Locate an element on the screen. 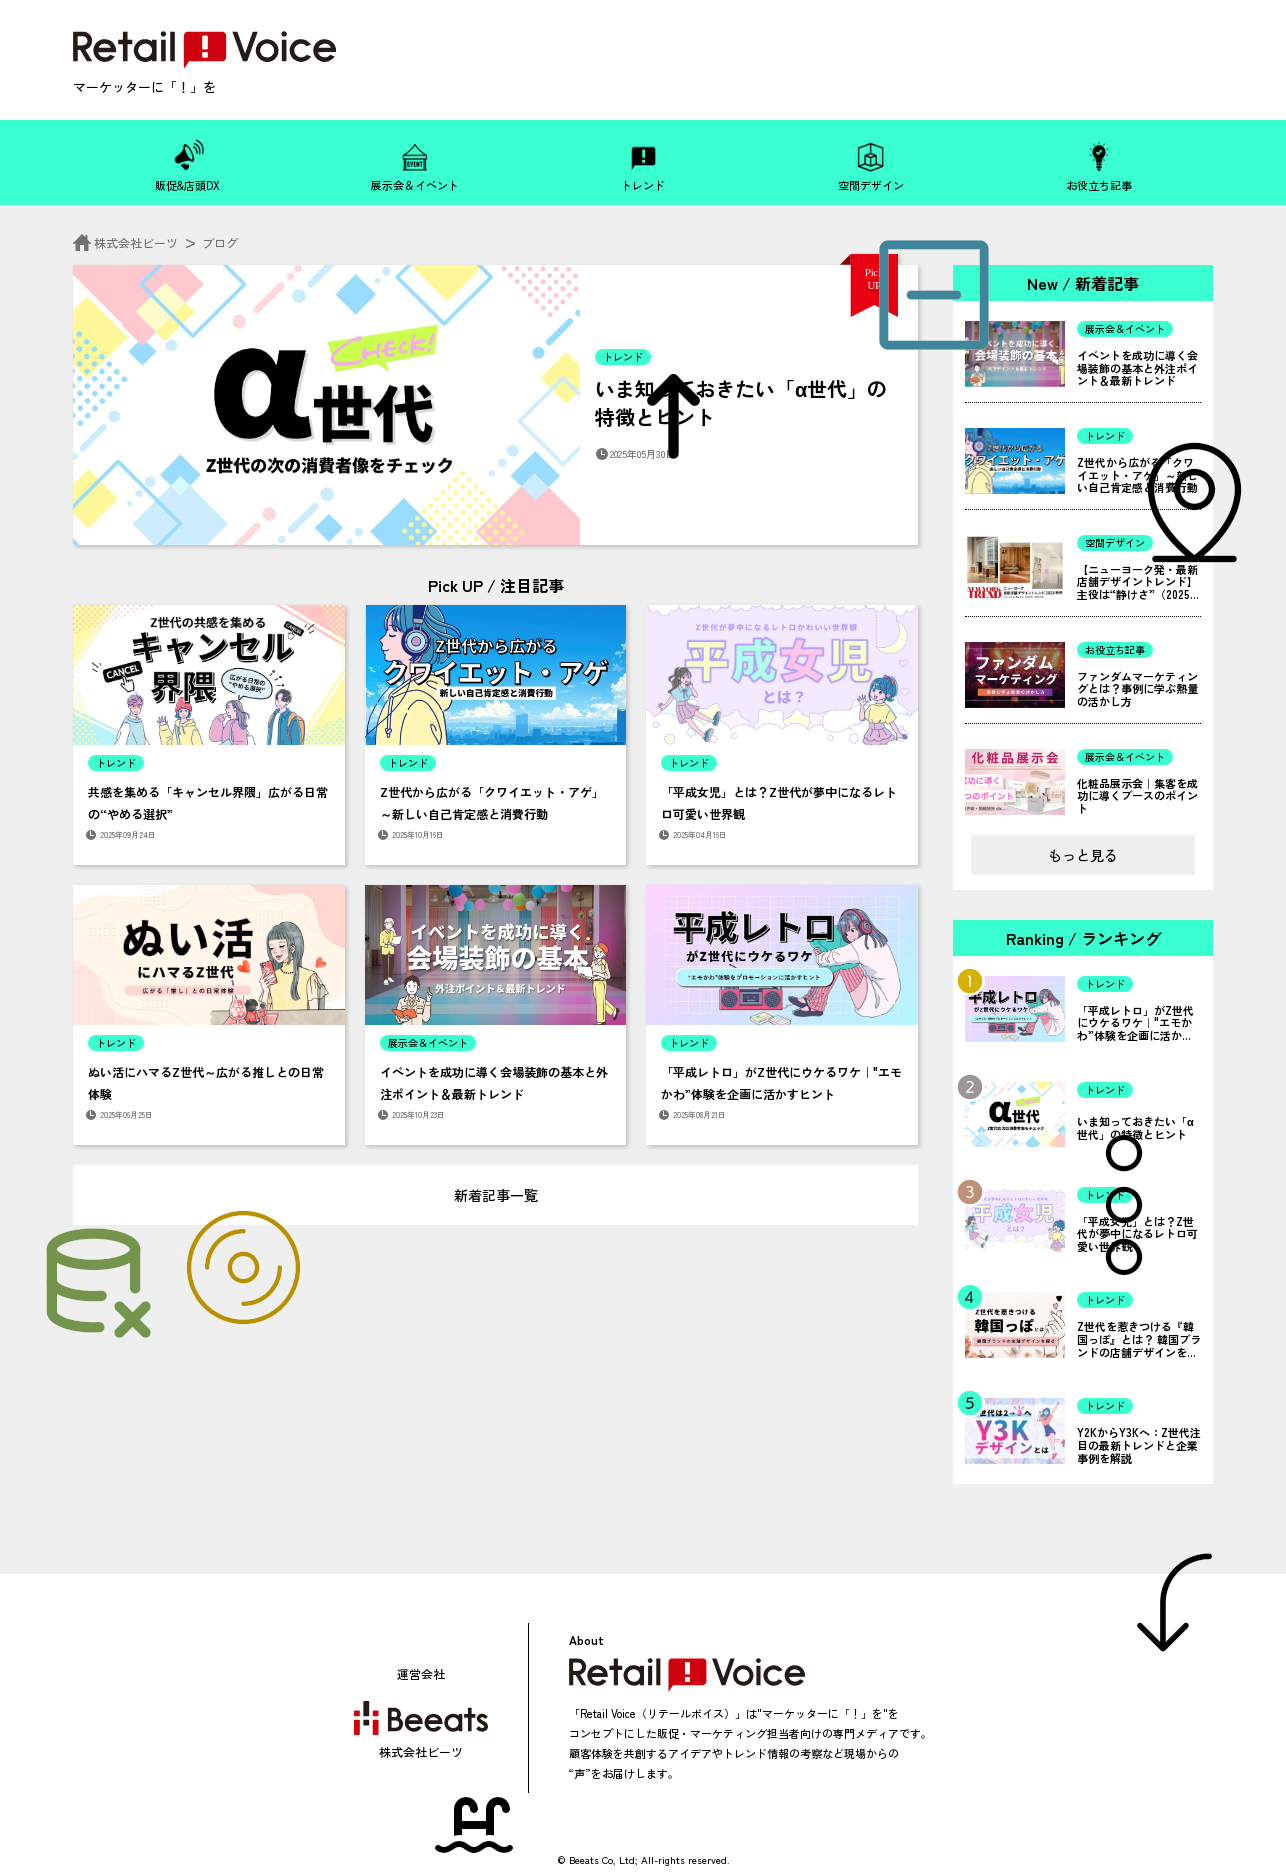  access swimming pool facilities is located at coordinates (474, 1825).